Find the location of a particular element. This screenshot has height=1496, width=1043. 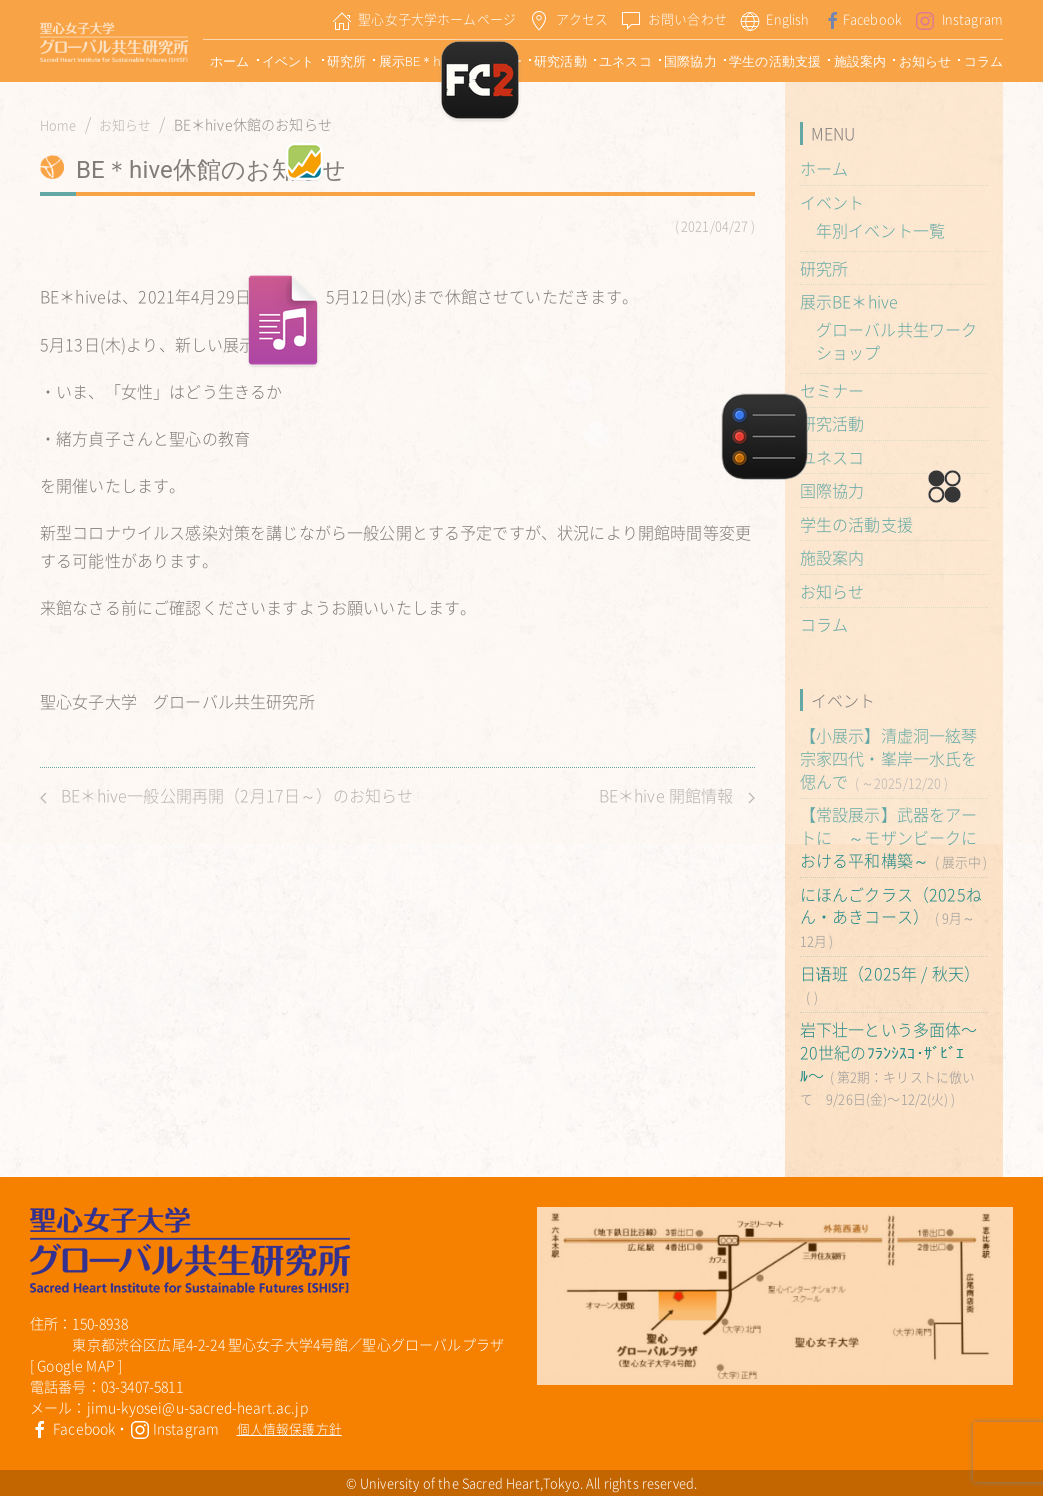

open portfolio performance app is located at coordinates (304, 161).